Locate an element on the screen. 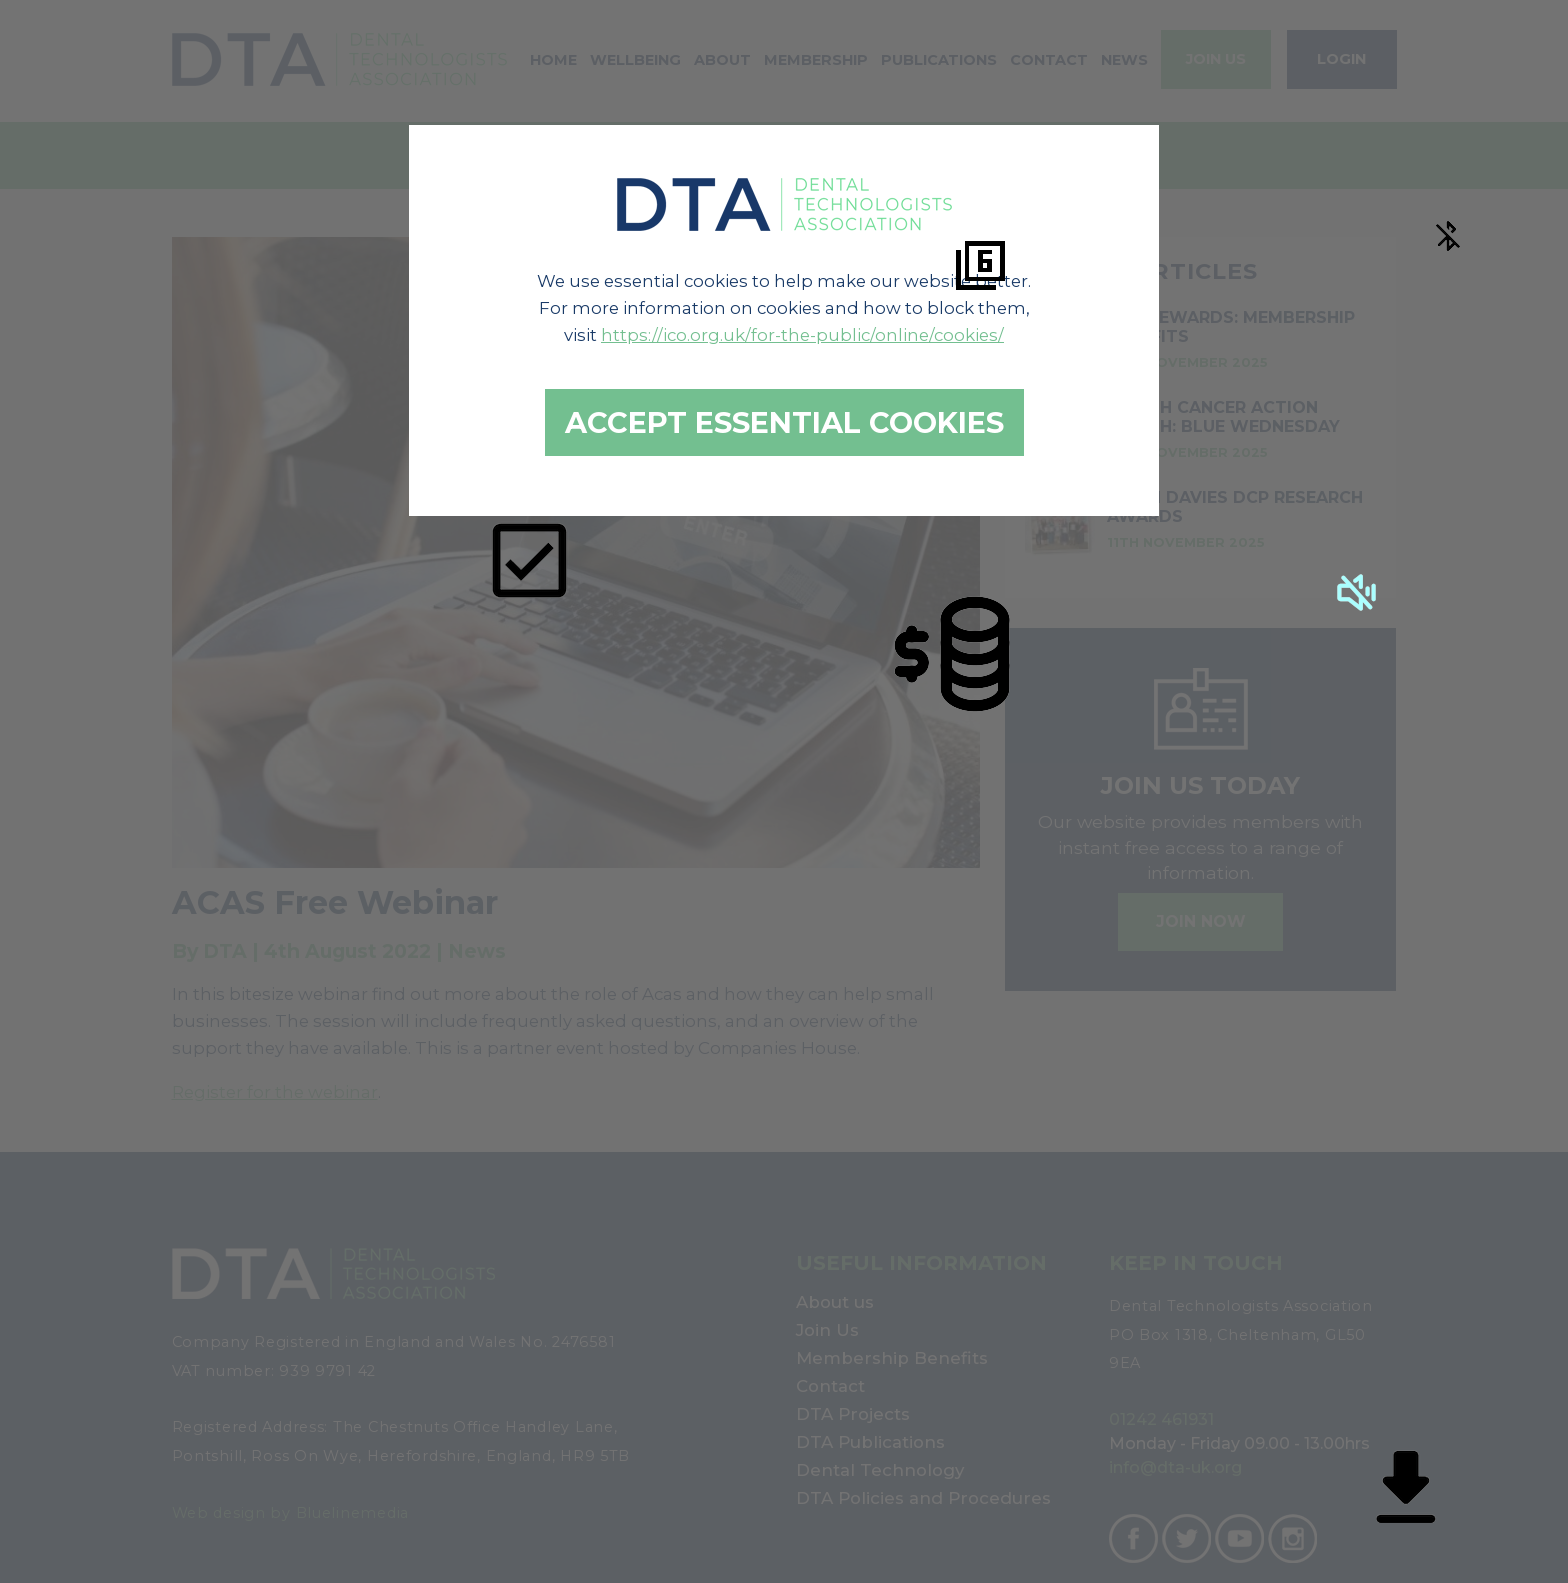 This screenshot has height=1583, width=1568. mute audio is located at coordinates (1355, 592).